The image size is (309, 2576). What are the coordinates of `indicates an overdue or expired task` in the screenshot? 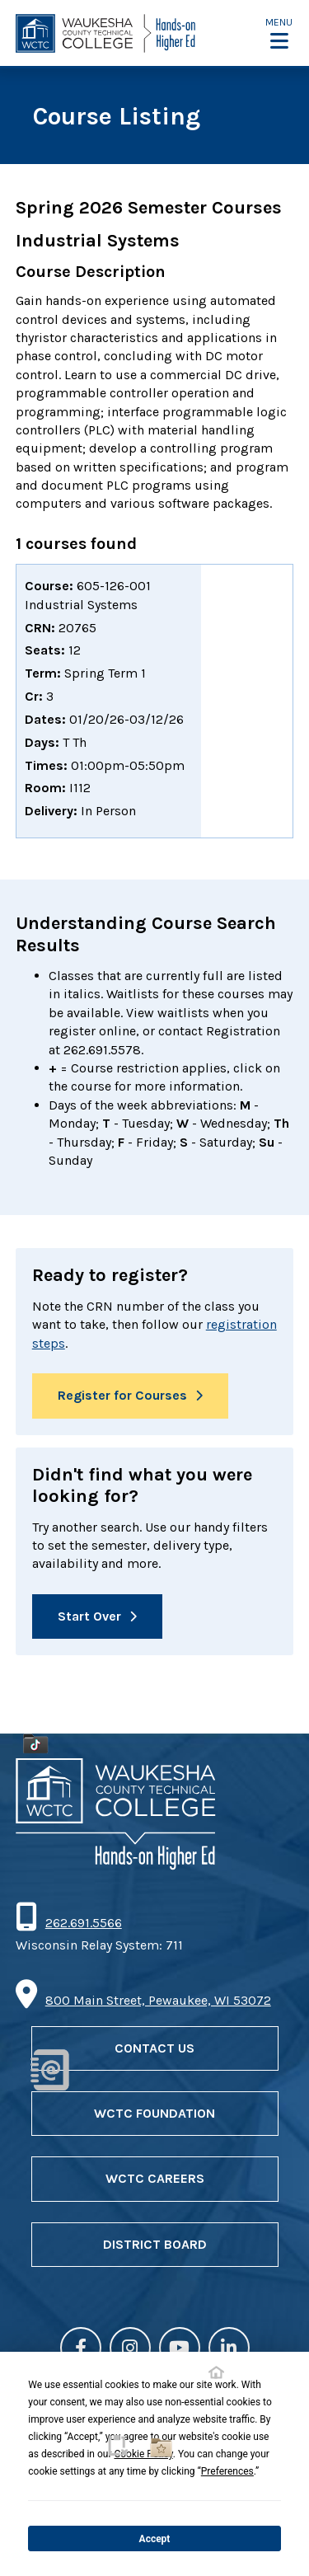 It's located at (117, 2445).